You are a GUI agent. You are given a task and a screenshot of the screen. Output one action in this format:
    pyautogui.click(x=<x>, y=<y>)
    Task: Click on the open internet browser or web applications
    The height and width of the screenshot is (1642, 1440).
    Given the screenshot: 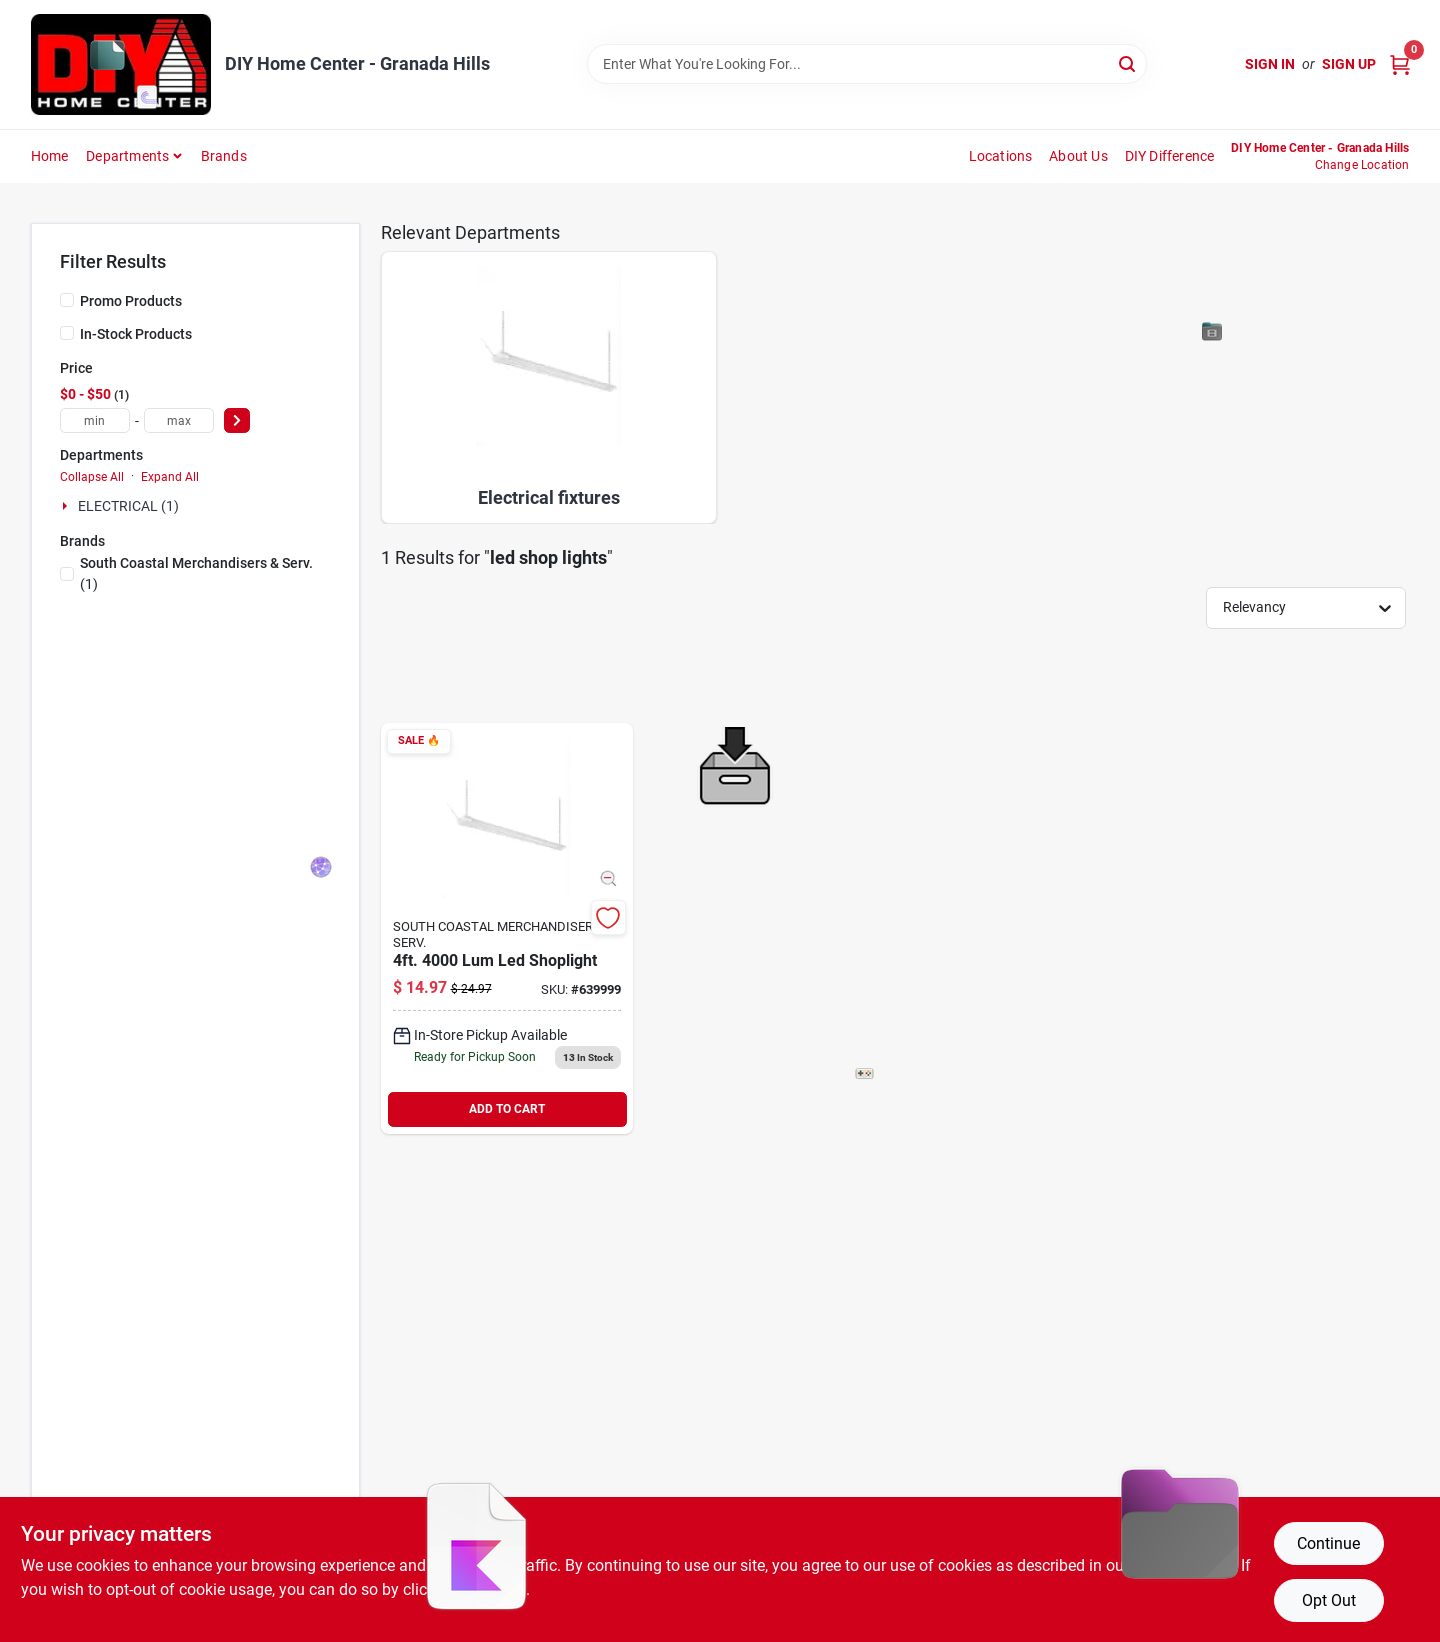 What is the action you would take?
    pyautogui.click(x=321, y=867)
    